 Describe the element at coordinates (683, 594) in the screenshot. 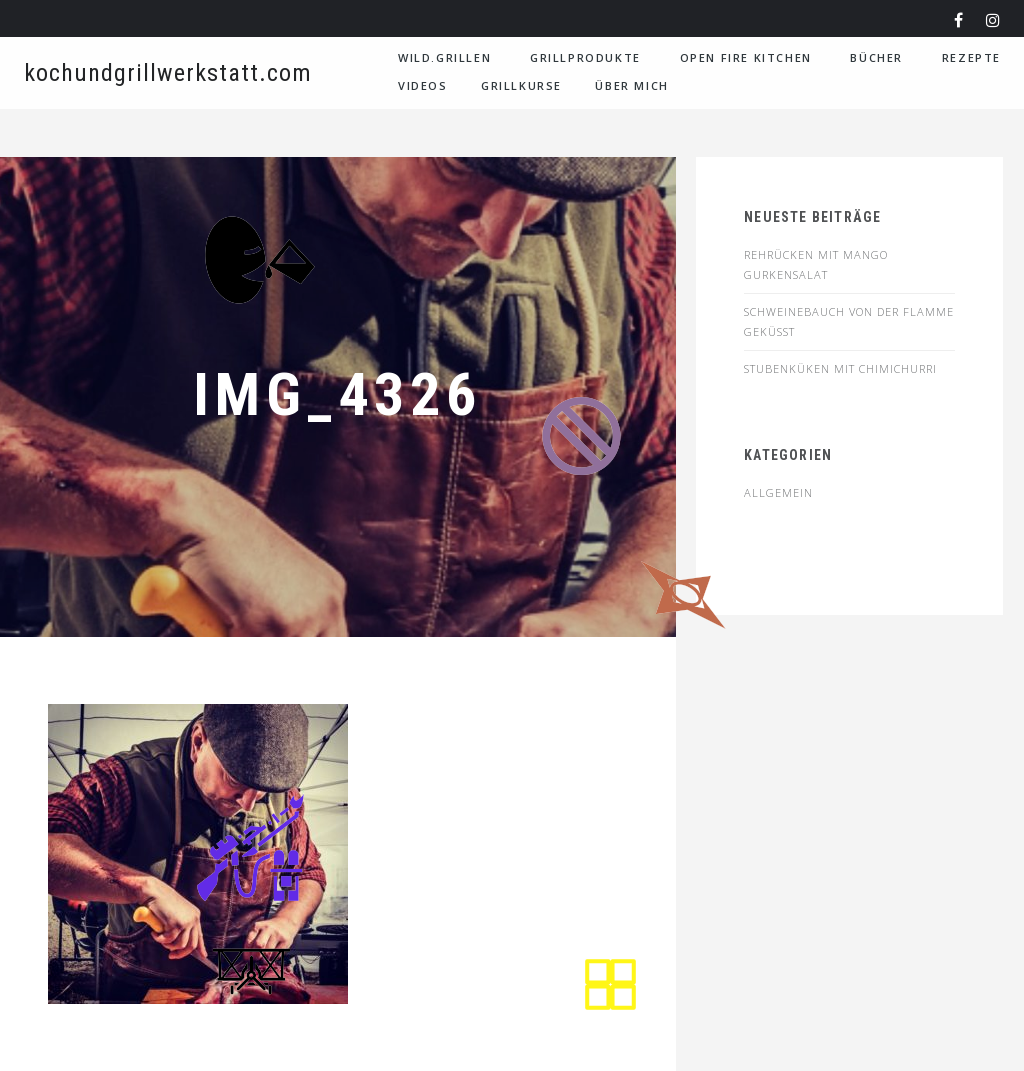

I see `mark as favorite` at that location.